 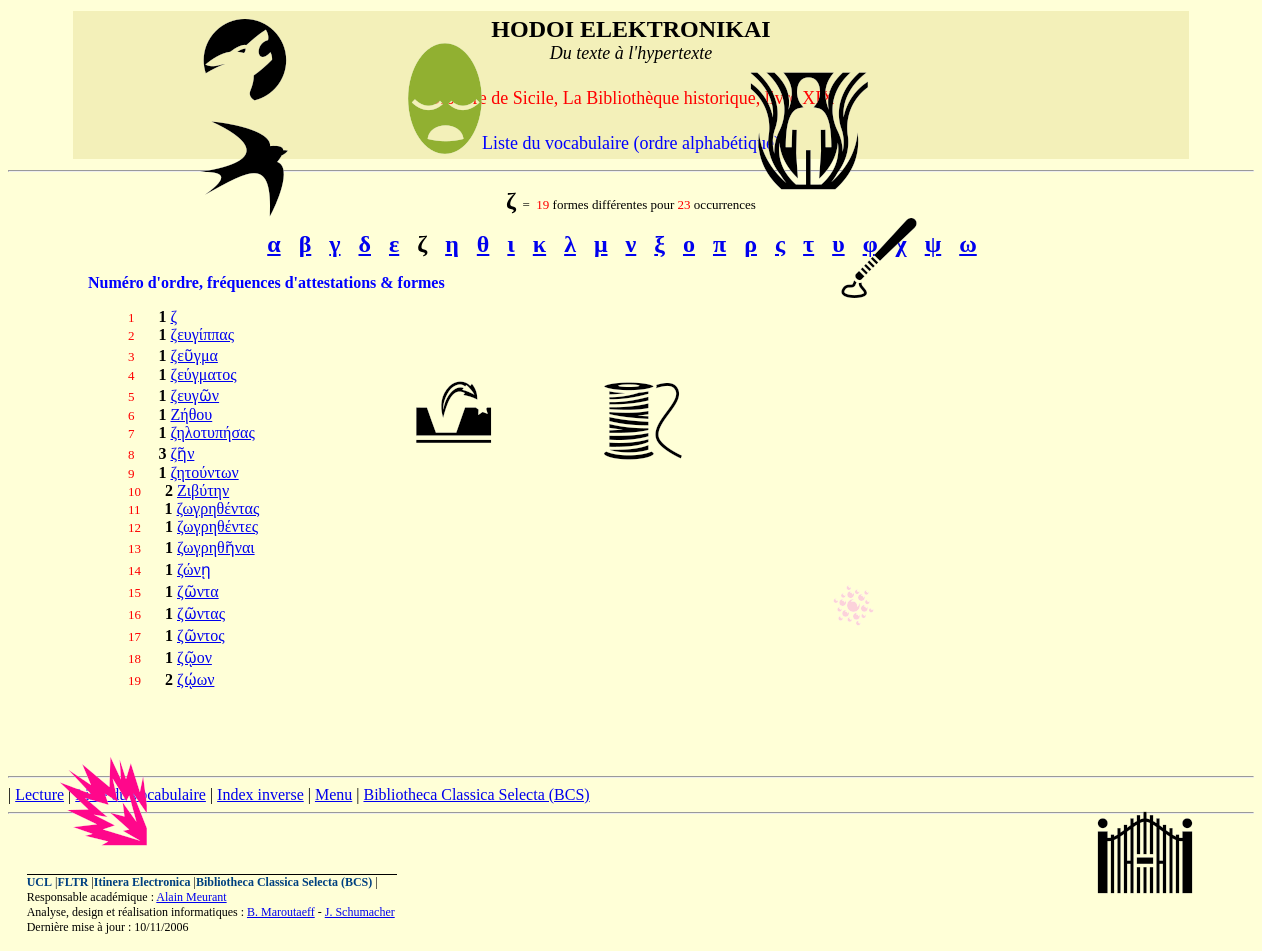 I want to click on indicates a special power-up or ability is active, so click(x=809, y=131).